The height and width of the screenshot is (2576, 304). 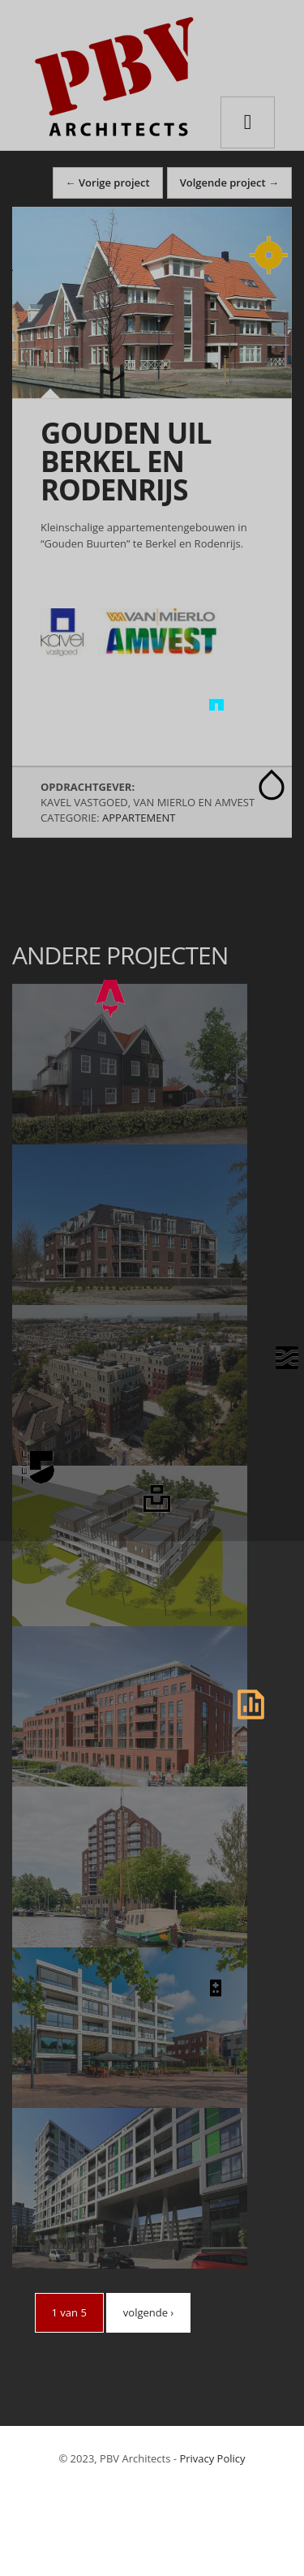 What do you see at coordinates (287, 1358) in the screenshot?
I see `stimulus javascript framework logo` at bounding box center [287, 1358].